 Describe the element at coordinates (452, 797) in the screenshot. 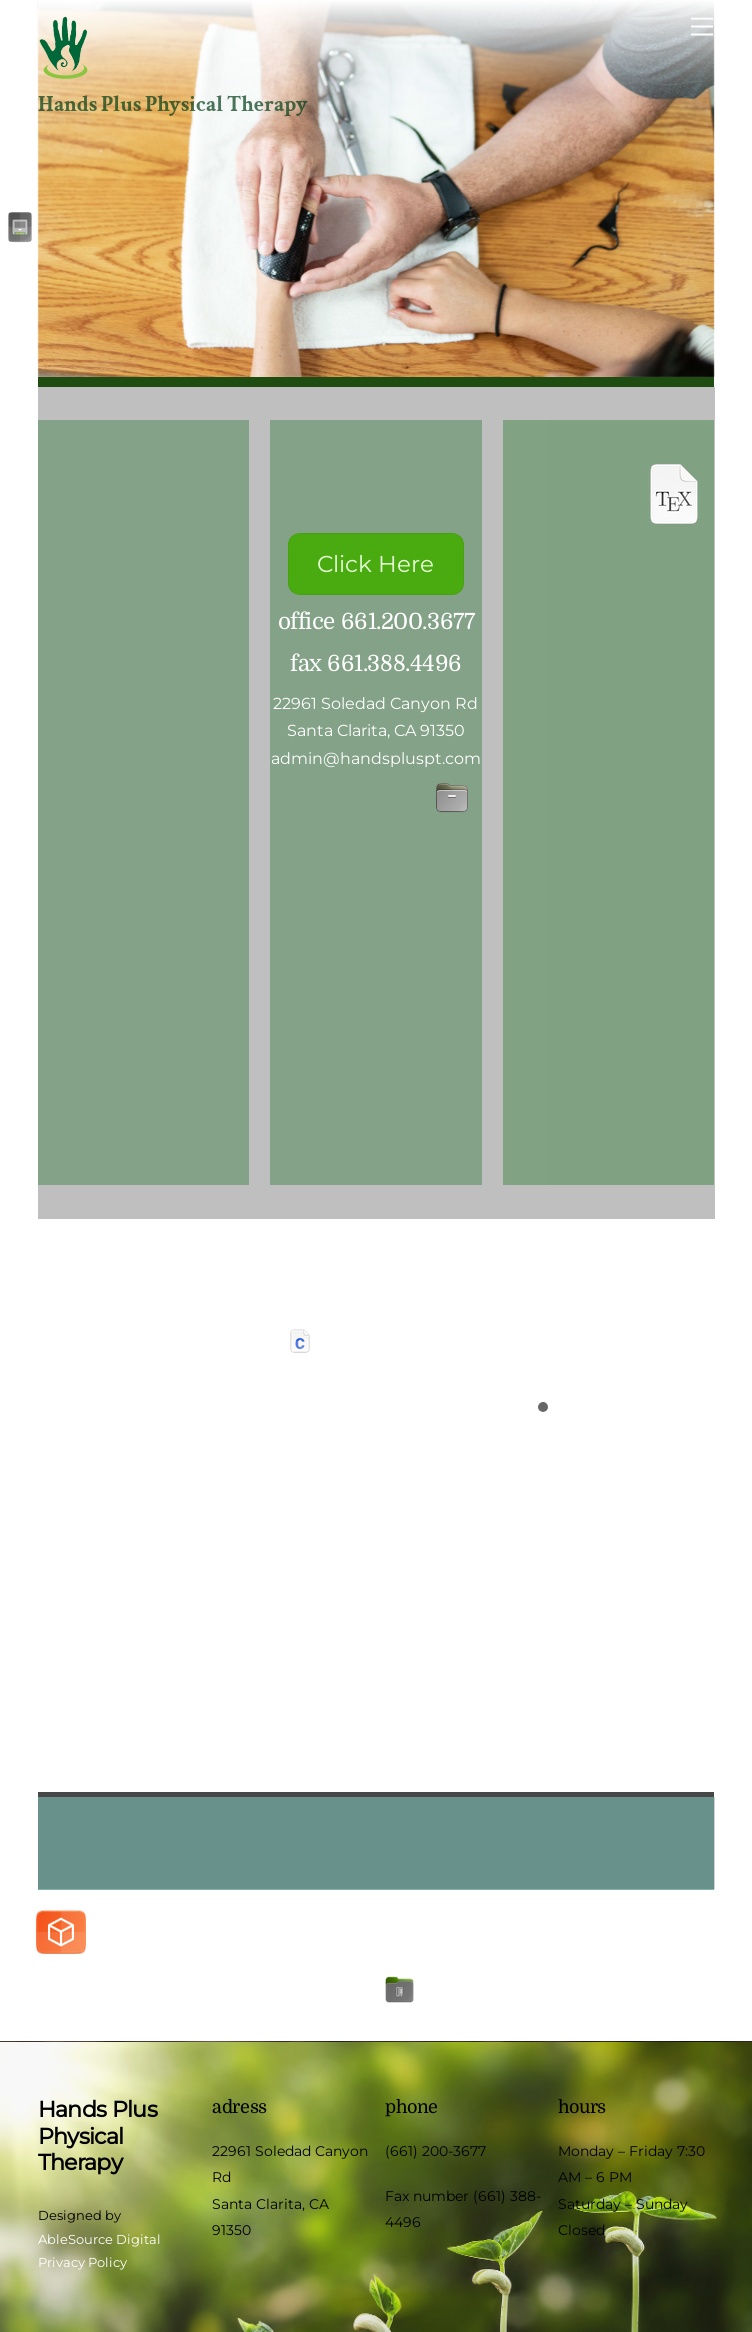

I see `open file manager application` at that location.